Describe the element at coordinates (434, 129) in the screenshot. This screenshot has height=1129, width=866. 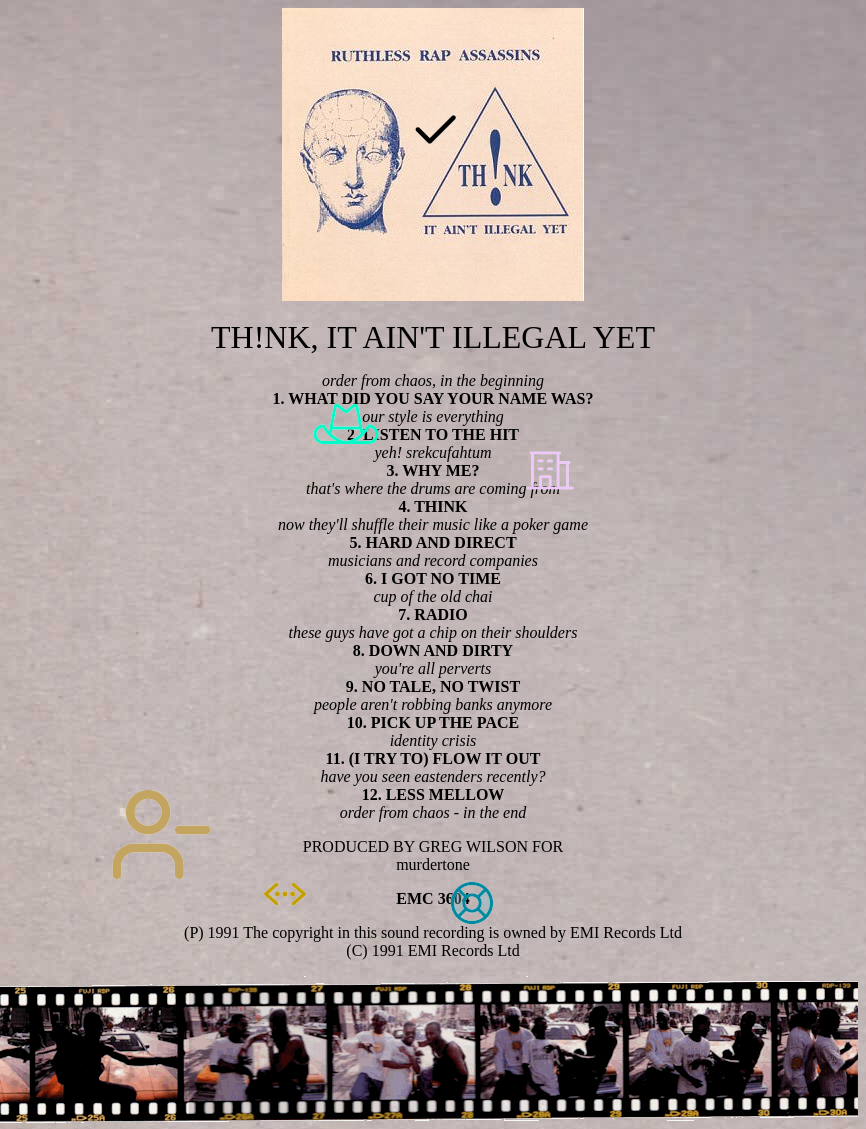
I see `confirm or submit an action` at that location.